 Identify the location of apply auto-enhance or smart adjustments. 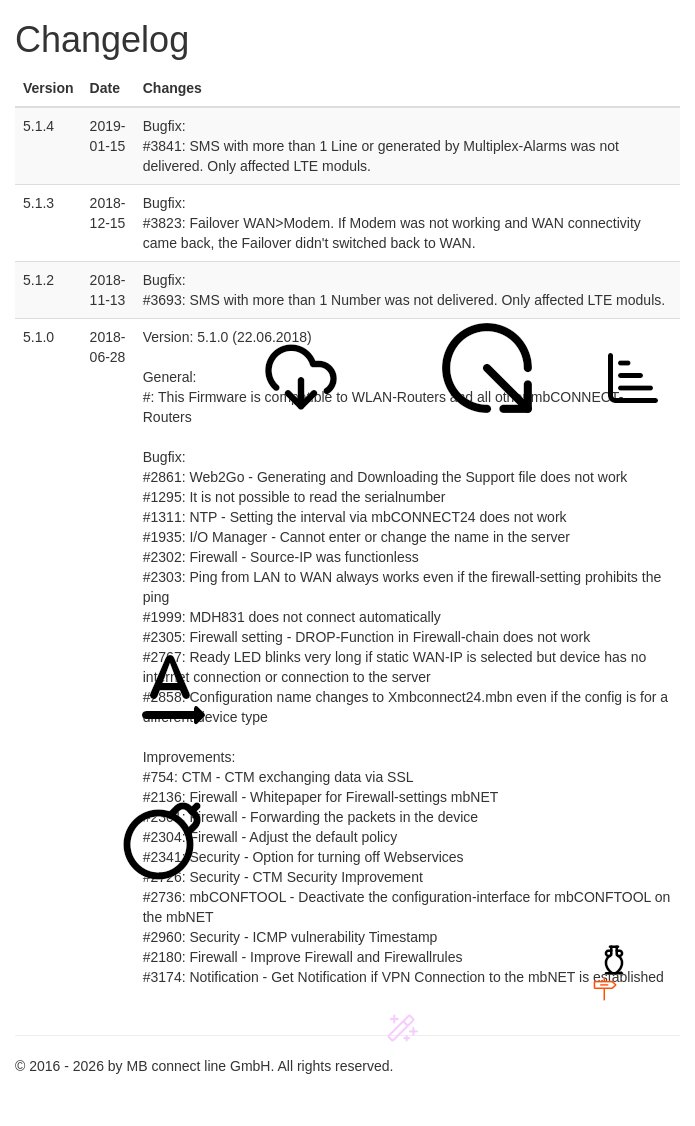
(401, 1028).